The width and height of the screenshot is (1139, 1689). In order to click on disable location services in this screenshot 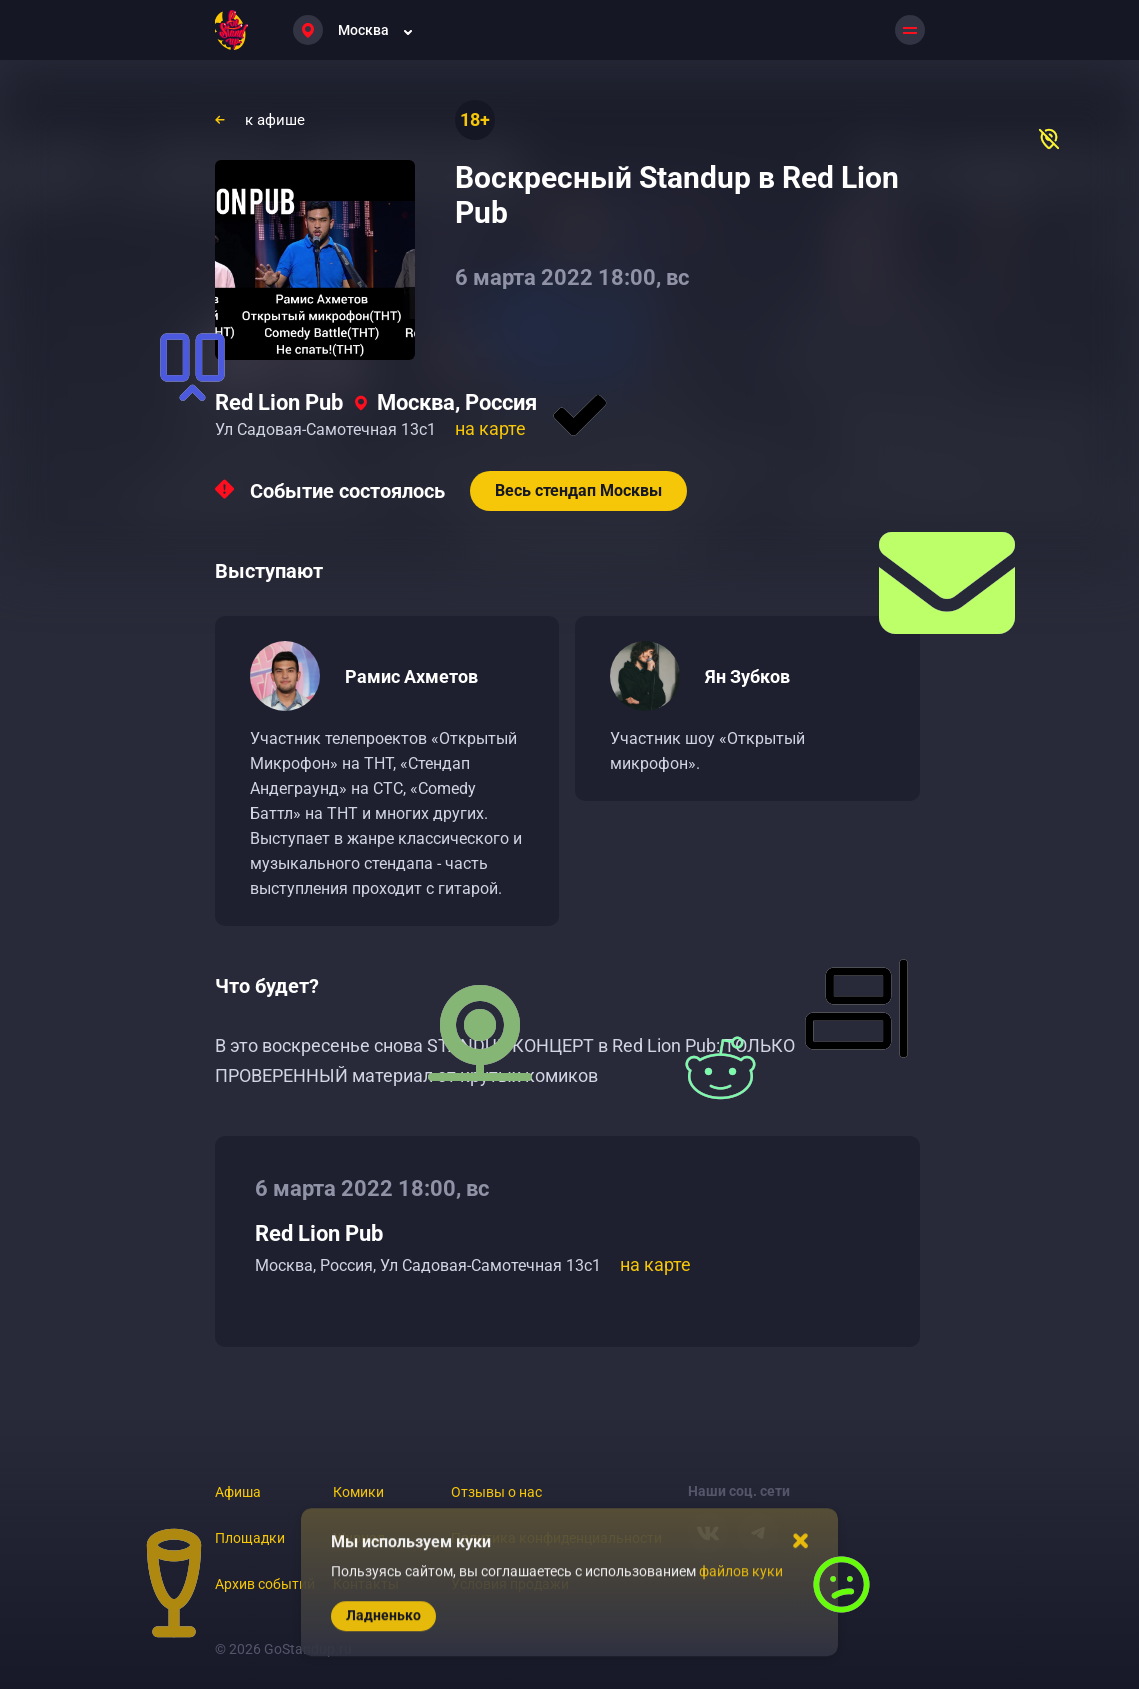, I will do `click(1049, 139)`.